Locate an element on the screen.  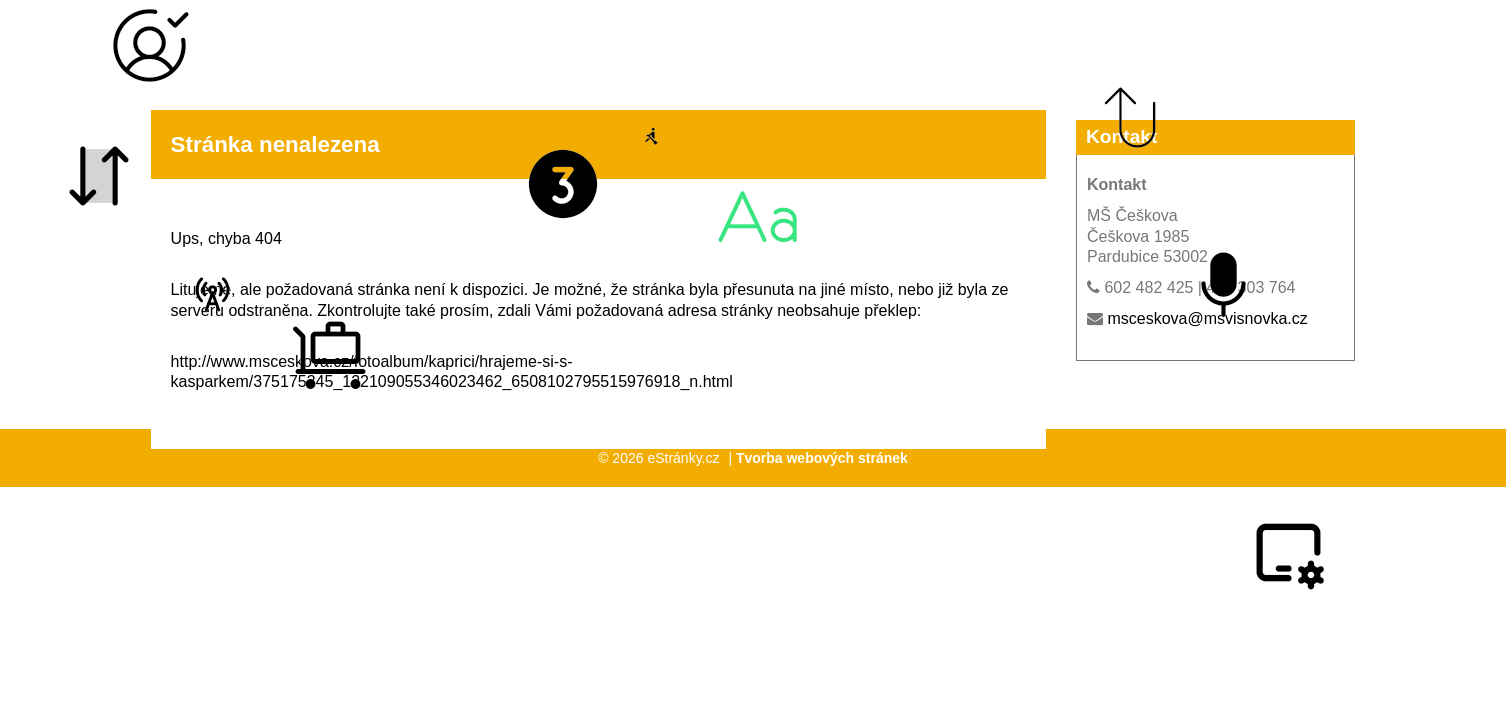
verified user profile is located at coordinates (149, 45).